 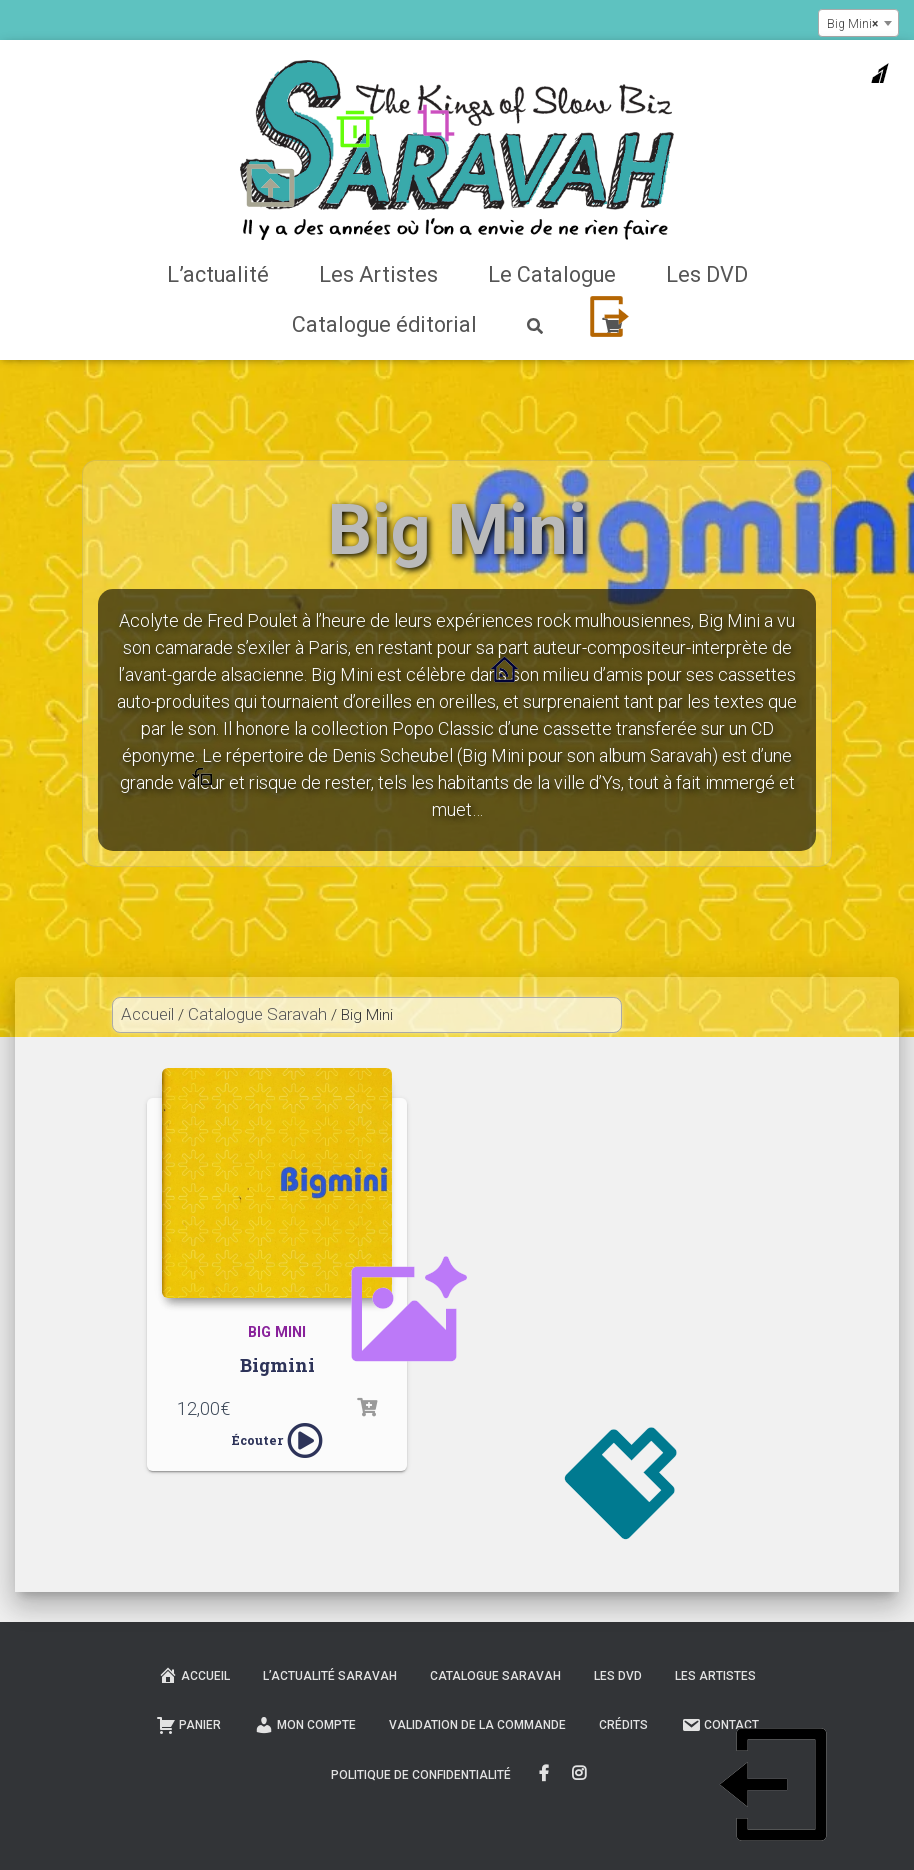 I want to click on enhance image with AI, so click(x=404, y=1314).